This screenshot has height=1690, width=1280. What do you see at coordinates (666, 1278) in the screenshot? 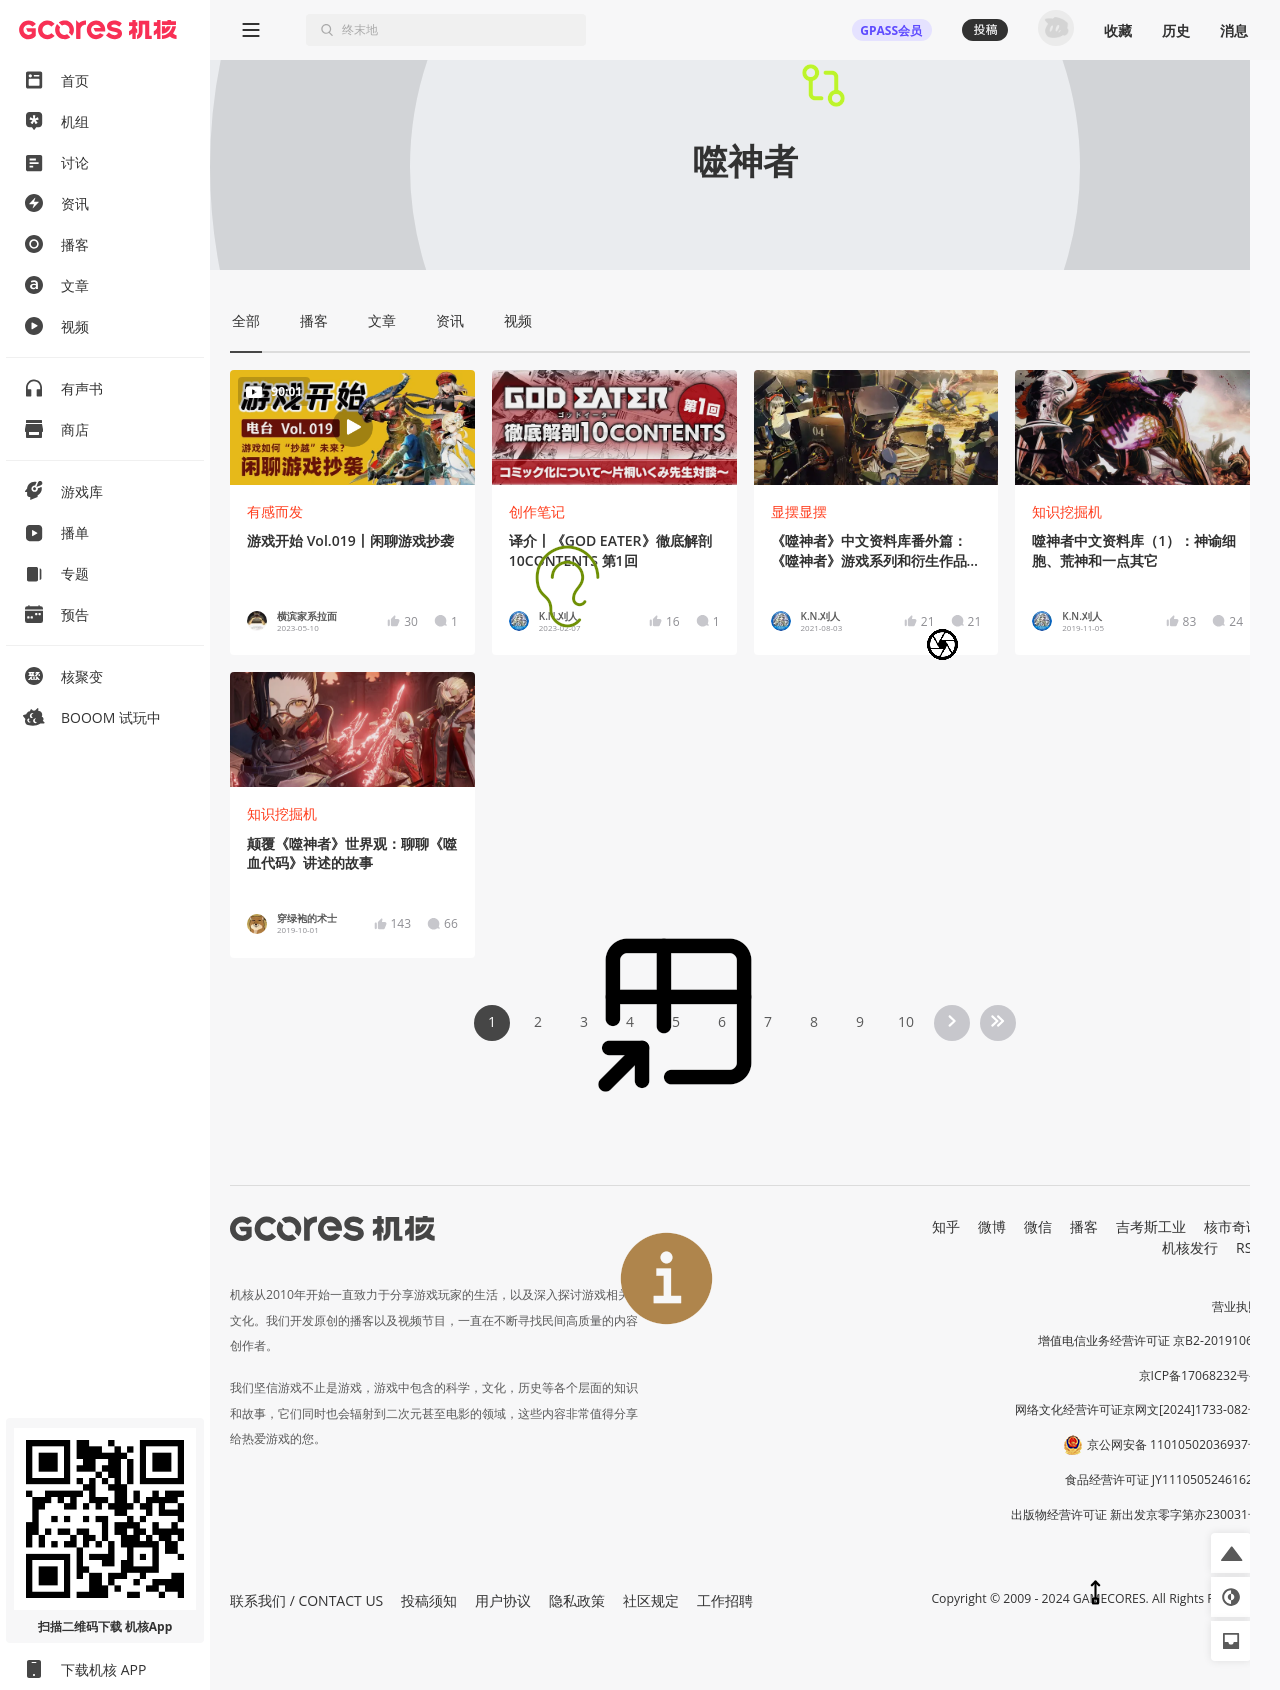
I see `view more information or details` at bounding box center [666, 1278].